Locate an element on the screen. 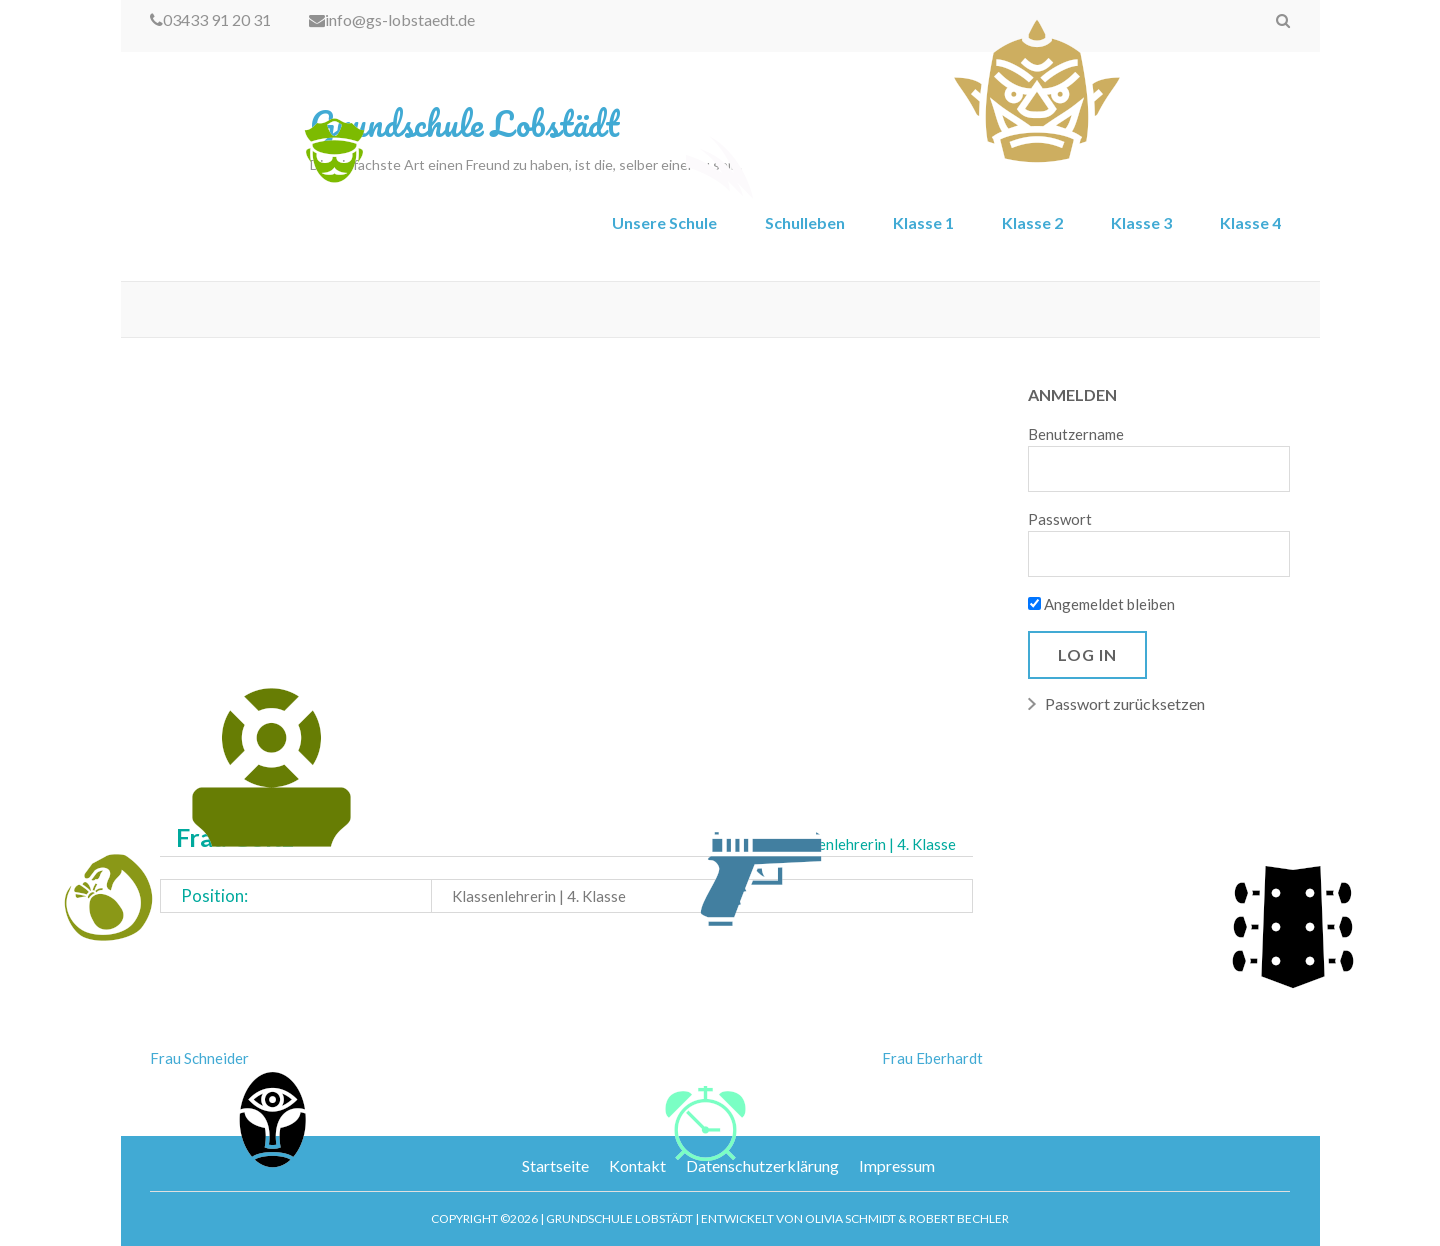  indicates a headshot kill or critical hit is located at coordinates (271, 767).